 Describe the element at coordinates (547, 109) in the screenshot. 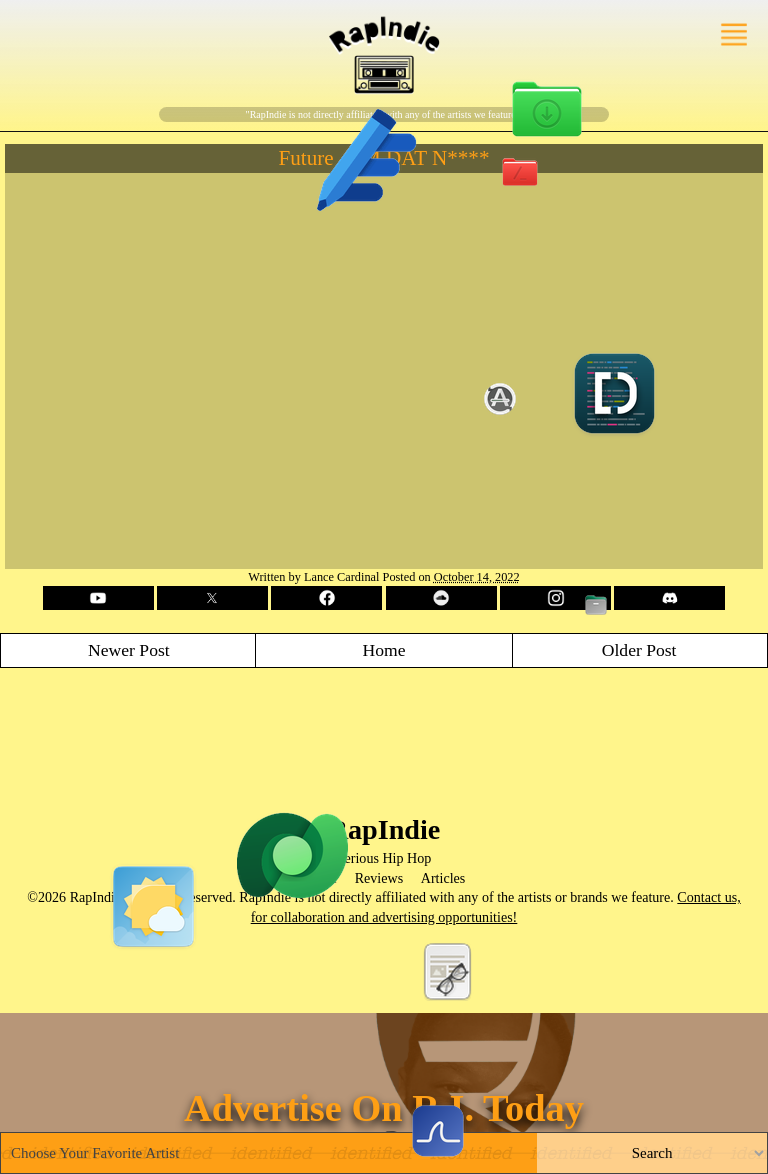

I see `open downloads folder` at that location.